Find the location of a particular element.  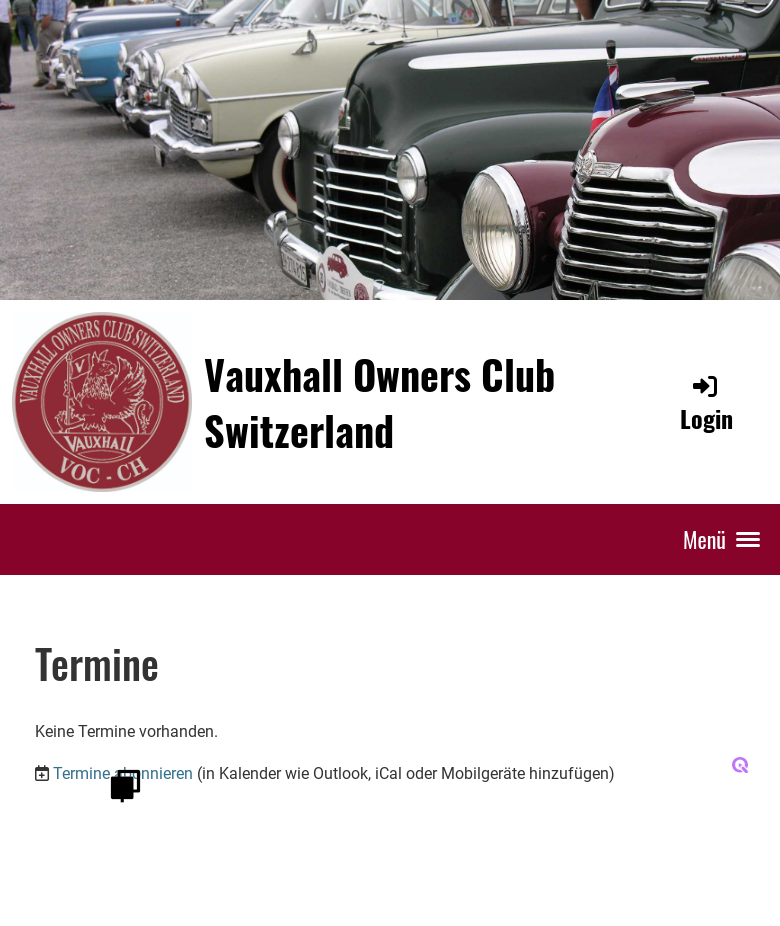

open QGIS geographic information system application is located at coordinates (740, 765).